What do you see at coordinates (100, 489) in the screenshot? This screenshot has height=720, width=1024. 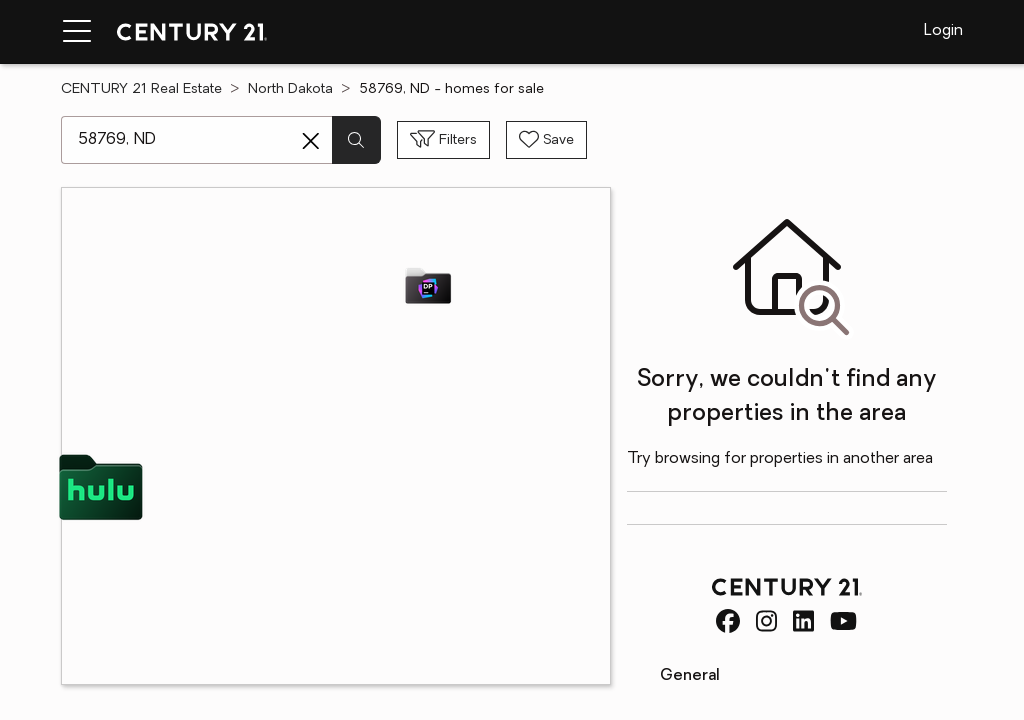 I see `folder containing Hulu app data or downloads` at bounding box center [100, 489].